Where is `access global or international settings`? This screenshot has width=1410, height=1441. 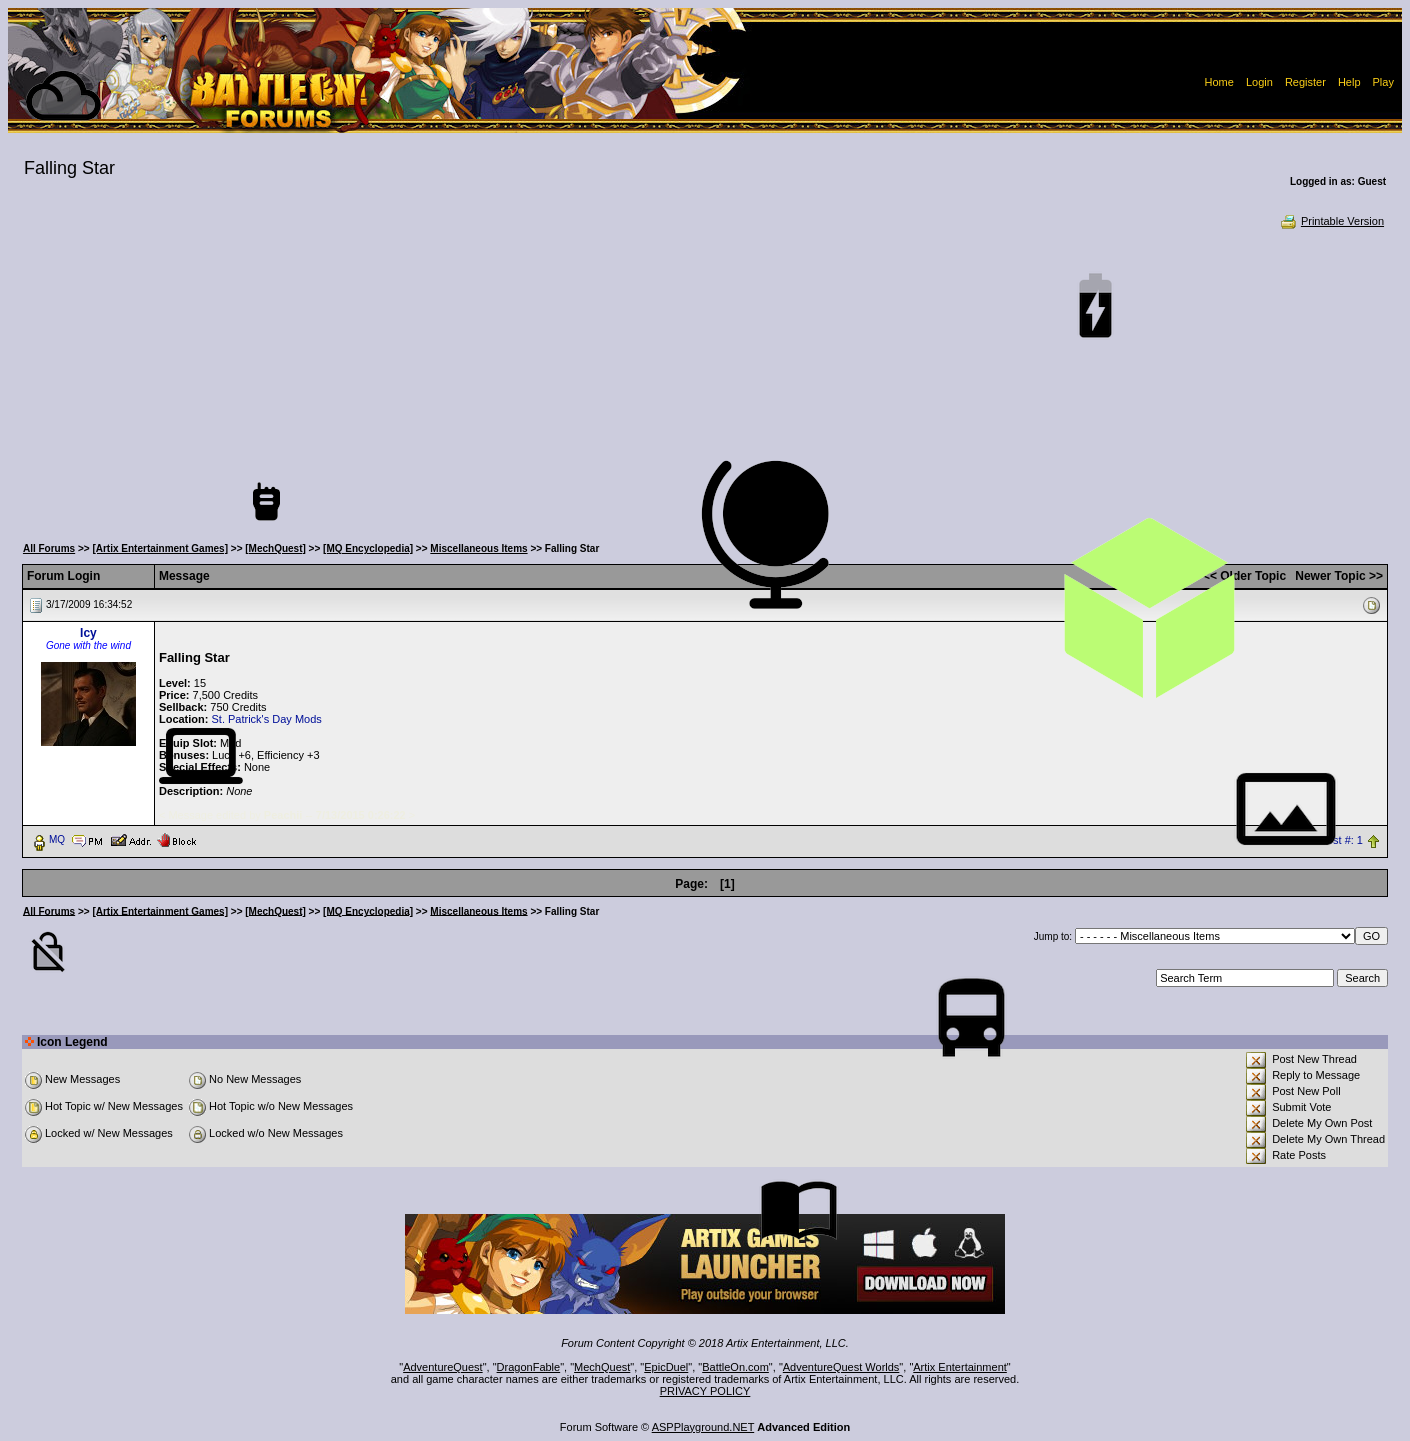 access global or international settings is located at coordinates (770, 529).